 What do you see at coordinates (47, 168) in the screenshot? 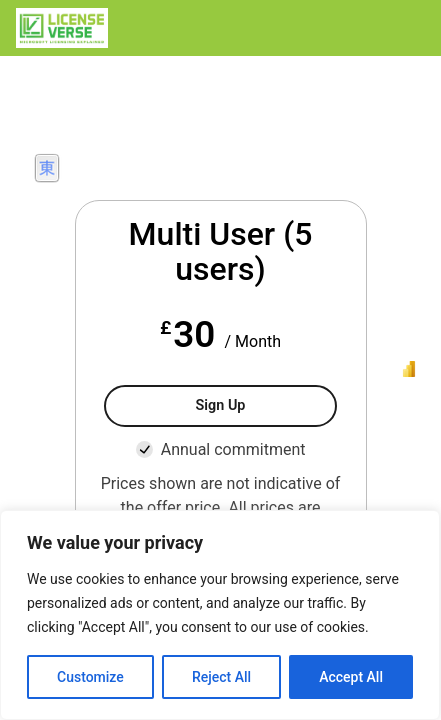
I see `launch the mahjongg tile matching game` at bounding box center [47, 168].